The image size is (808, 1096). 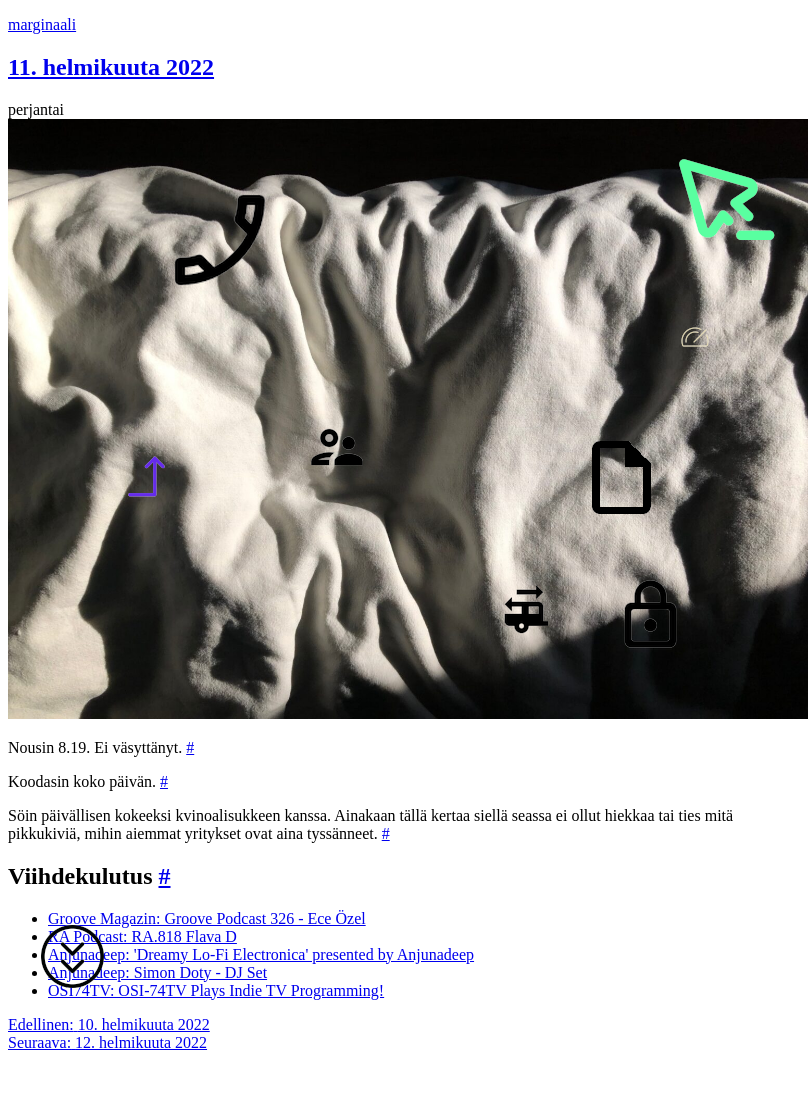 What do you see at coordinates (621, 477) in the screenshot?
I see `insert or attach a file` at bounding box center [621, 477].